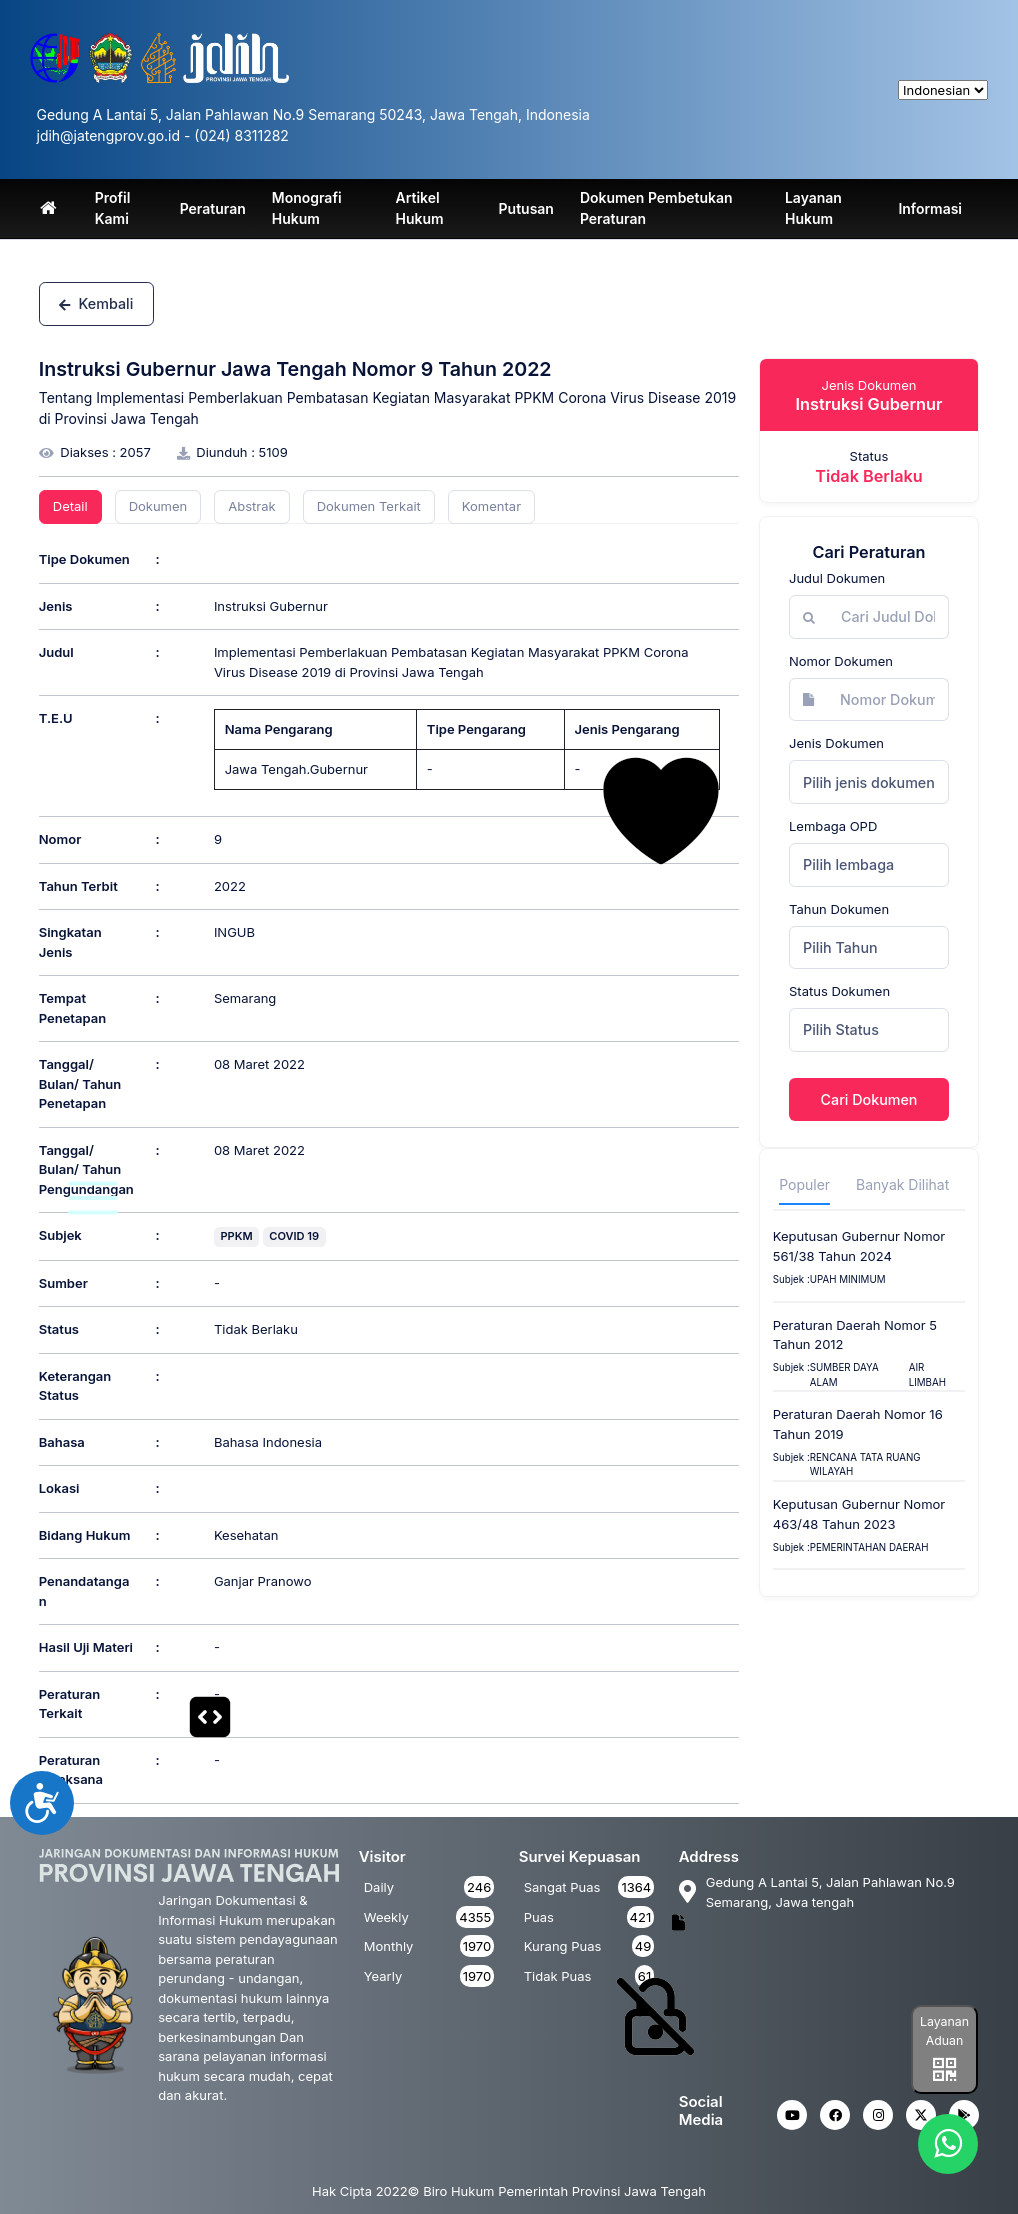  What do you see at coordinates (678, 1922) in the screenshot?
I see `view document or file` at bounding box center [678, 1922].